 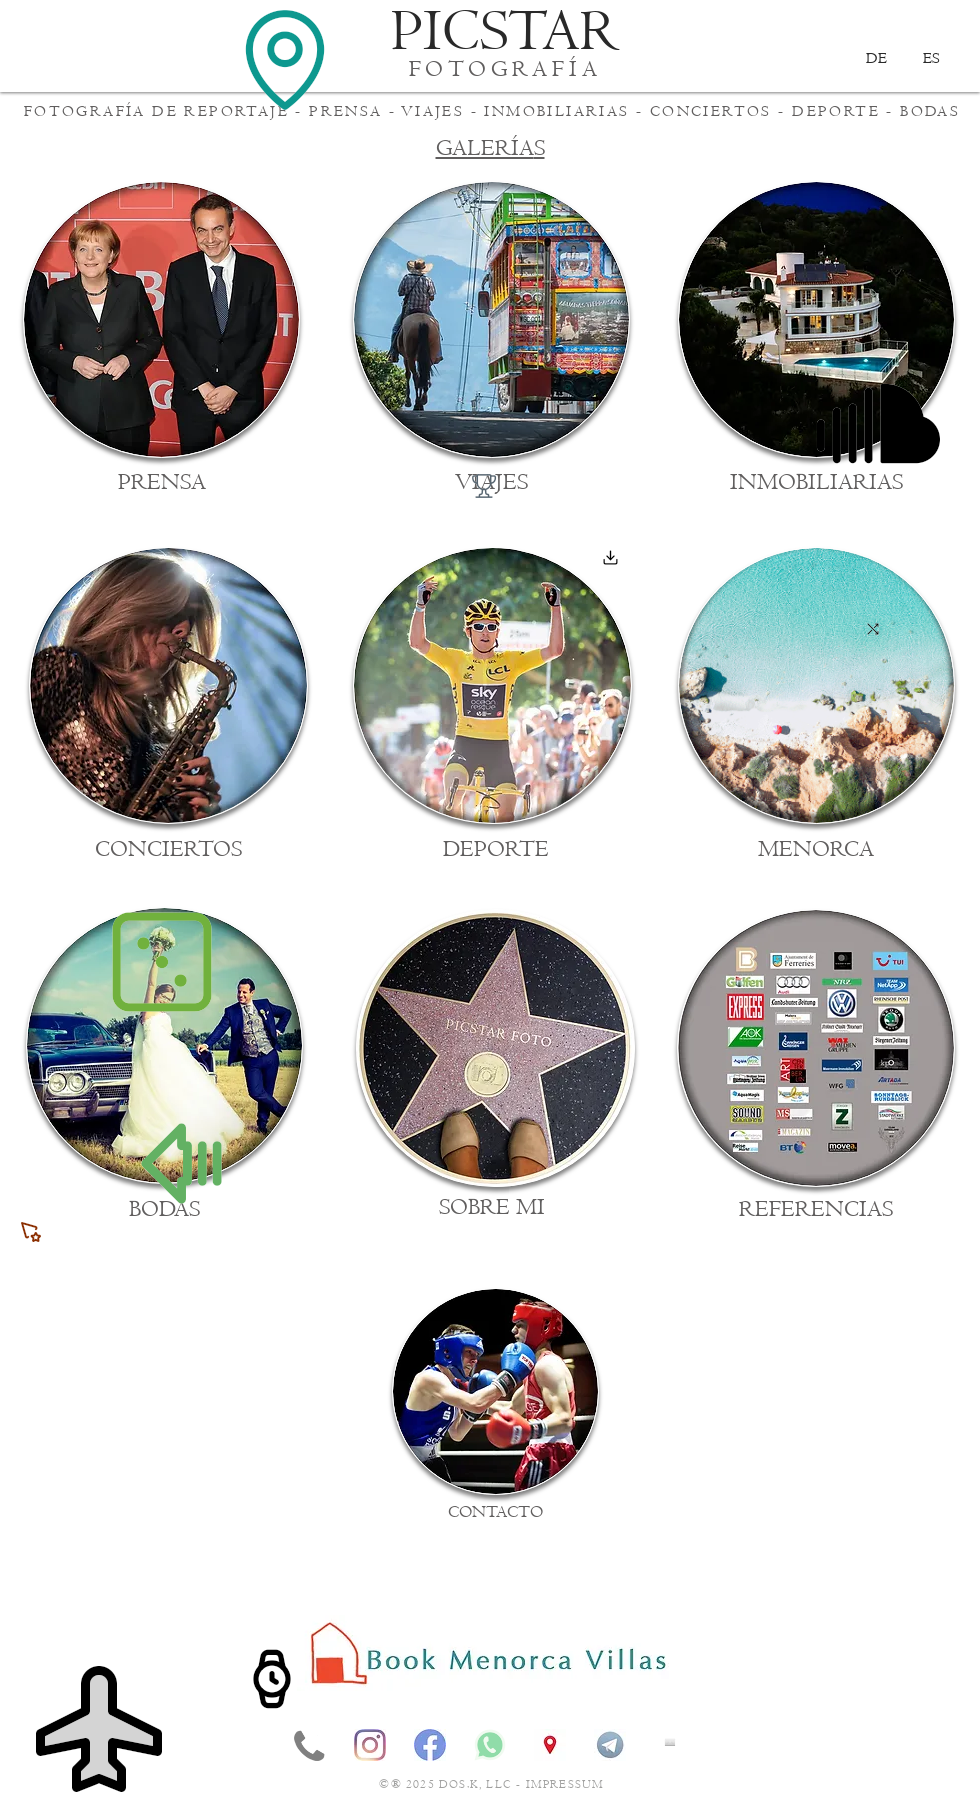 What do you see at coordinates (162, 962) in the screenshot?
I see `roll dice or generate random number` at bounding box center [162, 962].